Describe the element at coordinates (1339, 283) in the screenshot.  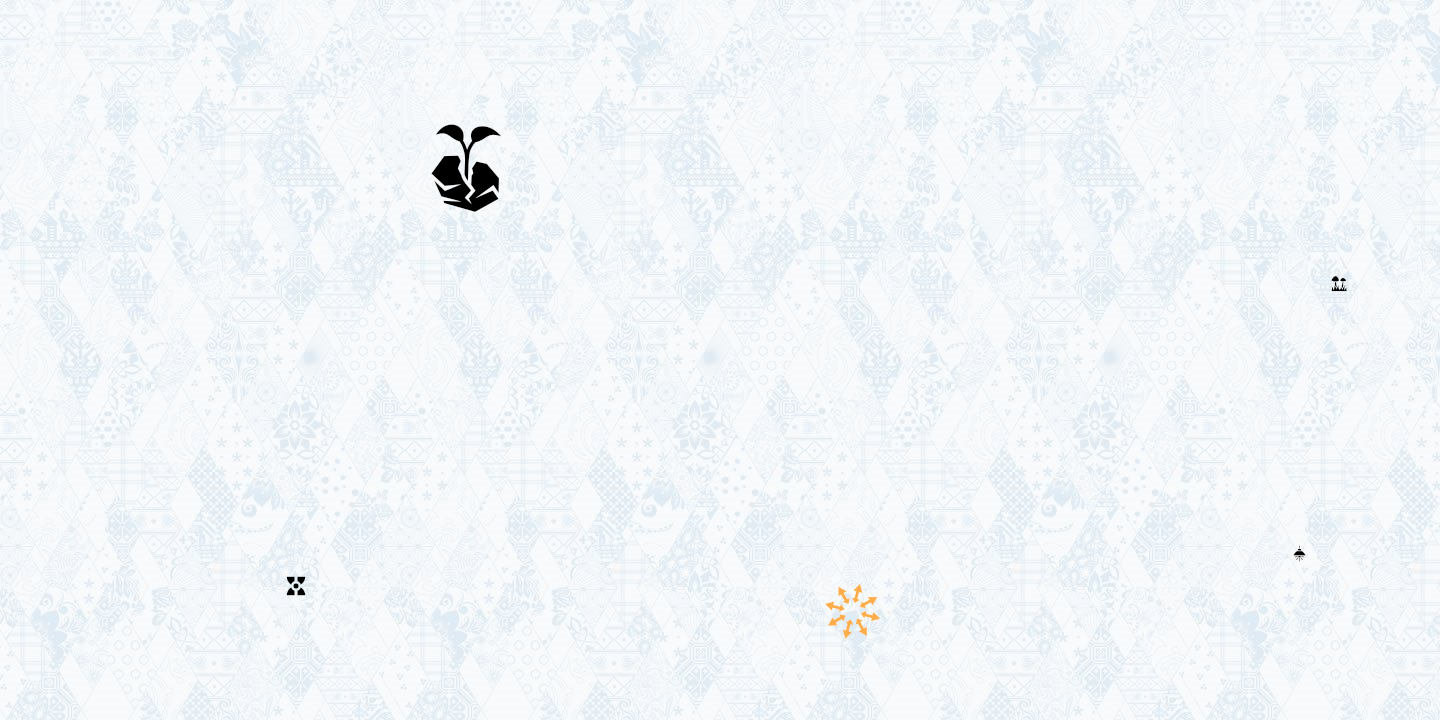
I see `forage for mushrooms in the wild` at that location.